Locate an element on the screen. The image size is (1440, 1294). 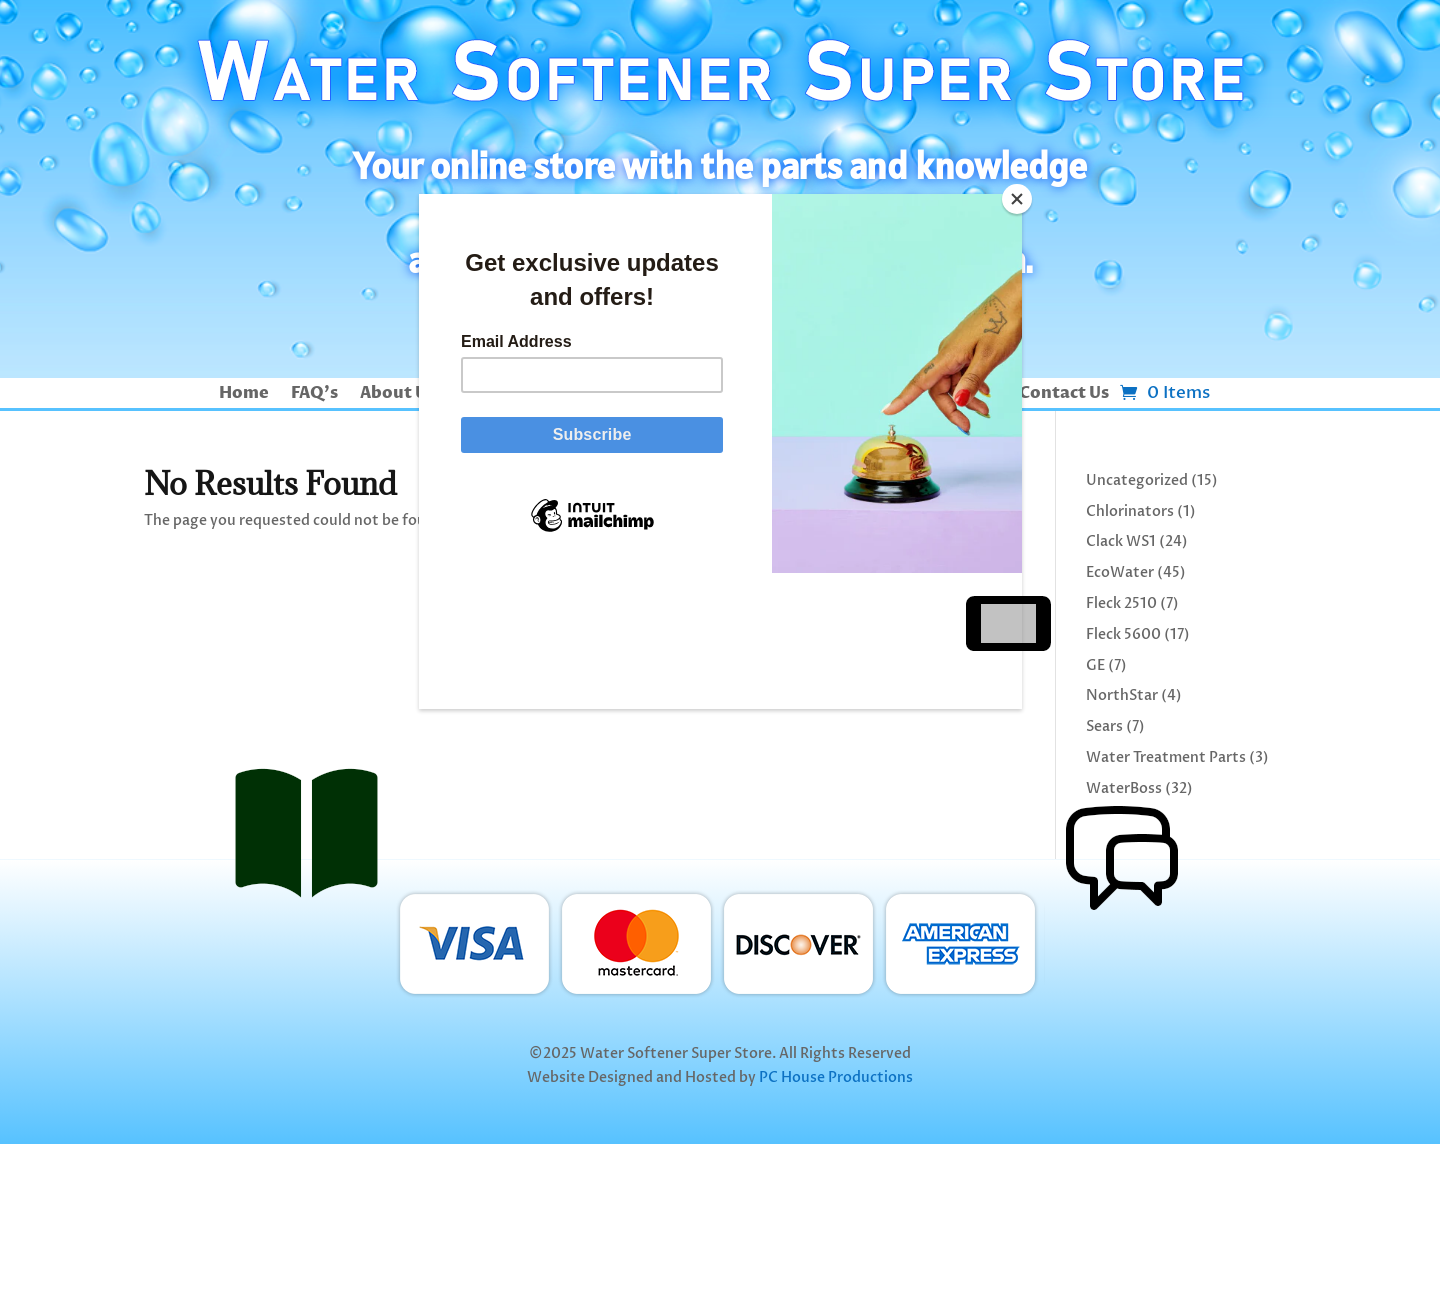
switch to landscape orientation is located at coordinates (1008, 623).